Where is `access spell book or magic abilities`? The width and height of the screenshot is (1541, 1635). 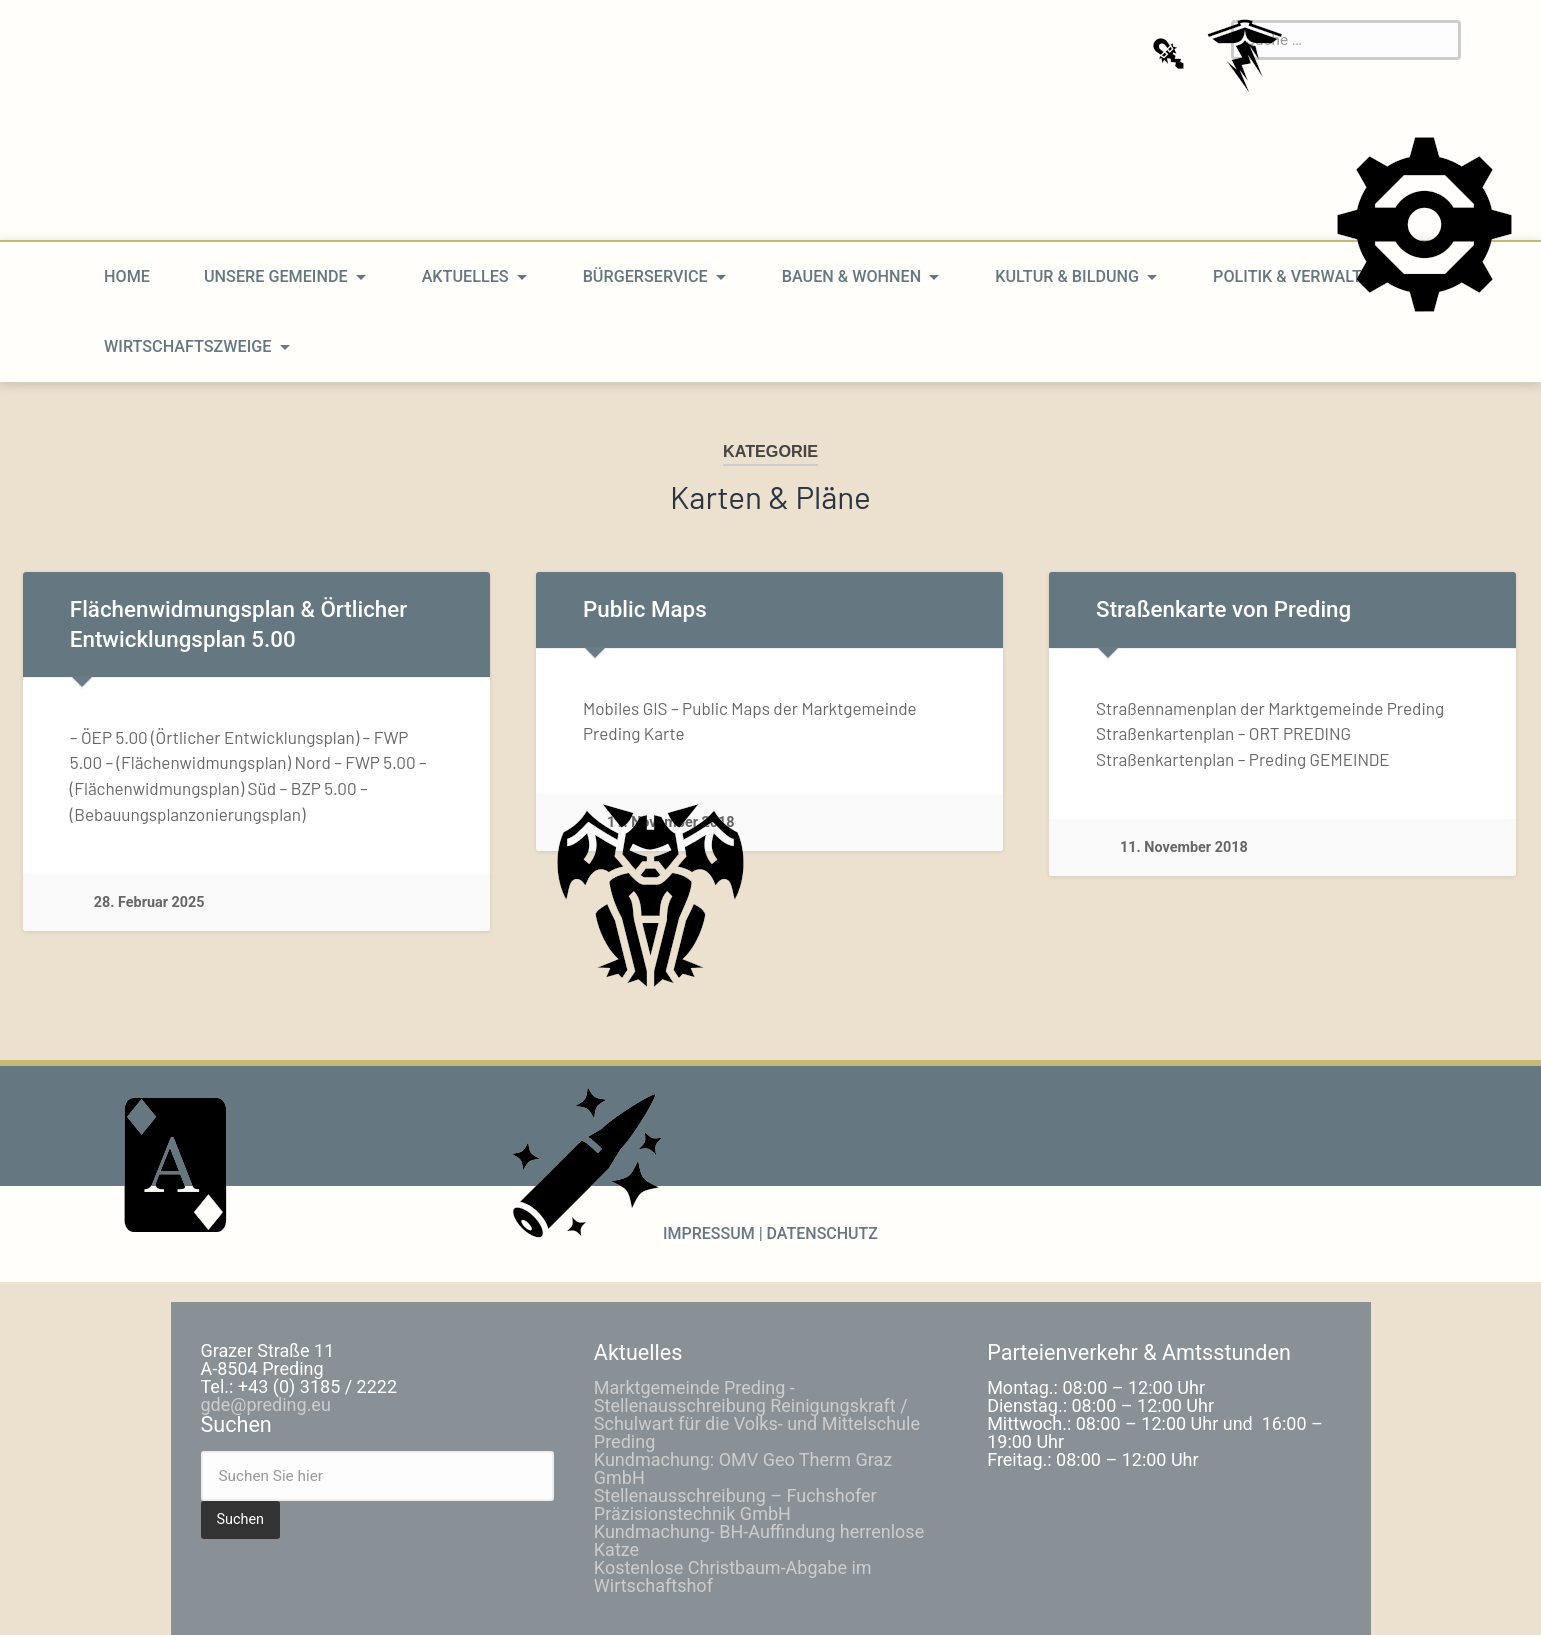 access spell book or magic abilities is located at coordinates (1245, 55).